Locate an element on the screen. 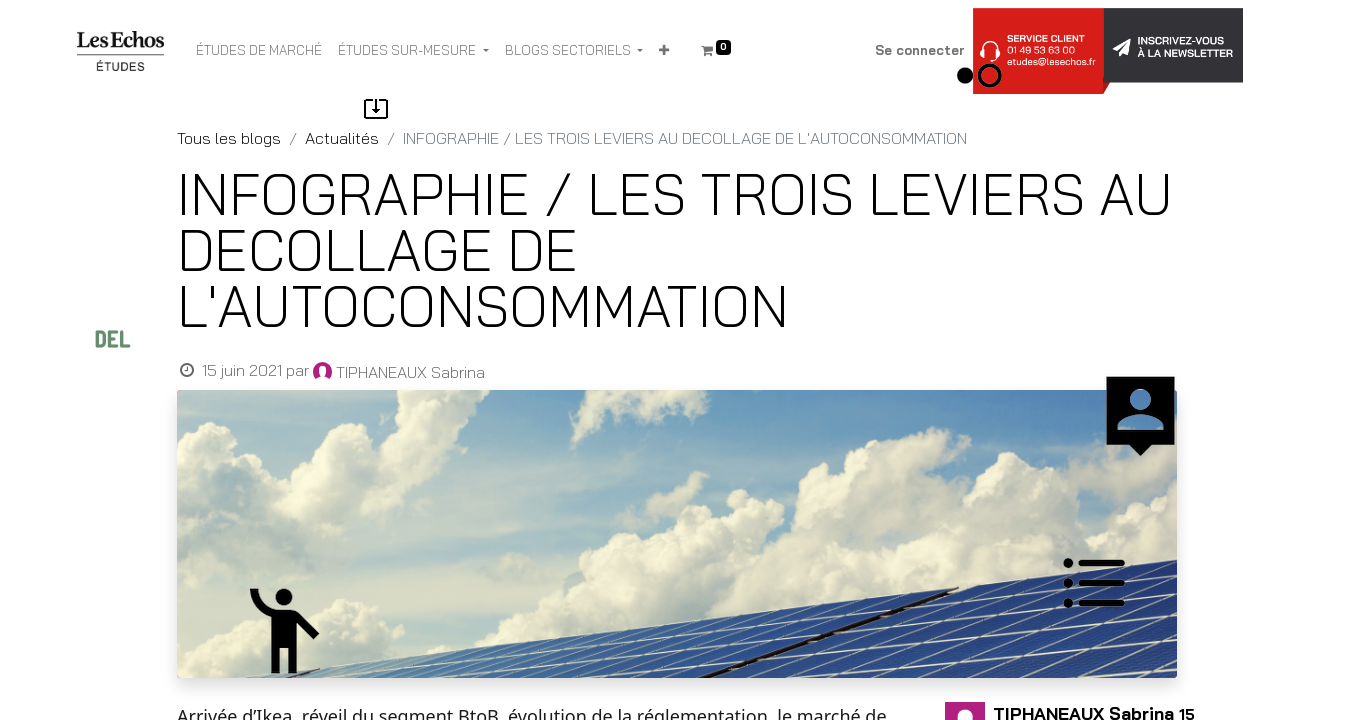  view a person's location on the map is located at coordinates (1140, 414).